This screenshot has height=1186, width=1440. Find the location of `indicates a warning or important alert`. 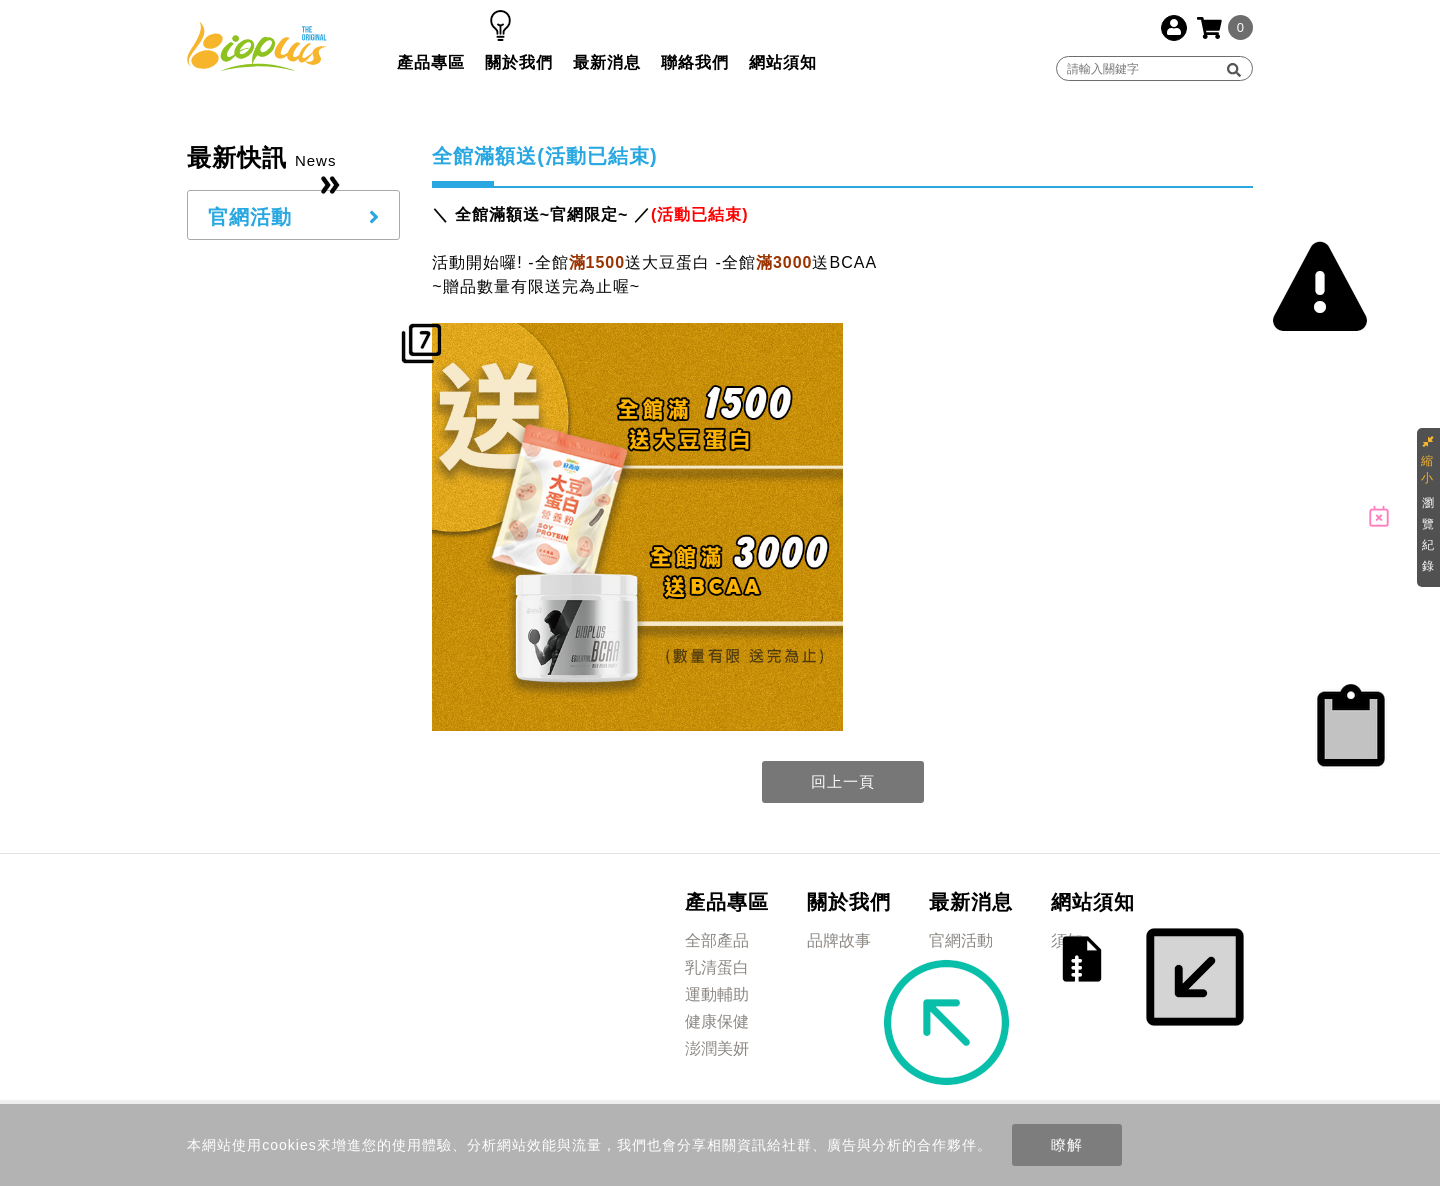

indicates a warning or important alert is located at coordinates (1320, 289).